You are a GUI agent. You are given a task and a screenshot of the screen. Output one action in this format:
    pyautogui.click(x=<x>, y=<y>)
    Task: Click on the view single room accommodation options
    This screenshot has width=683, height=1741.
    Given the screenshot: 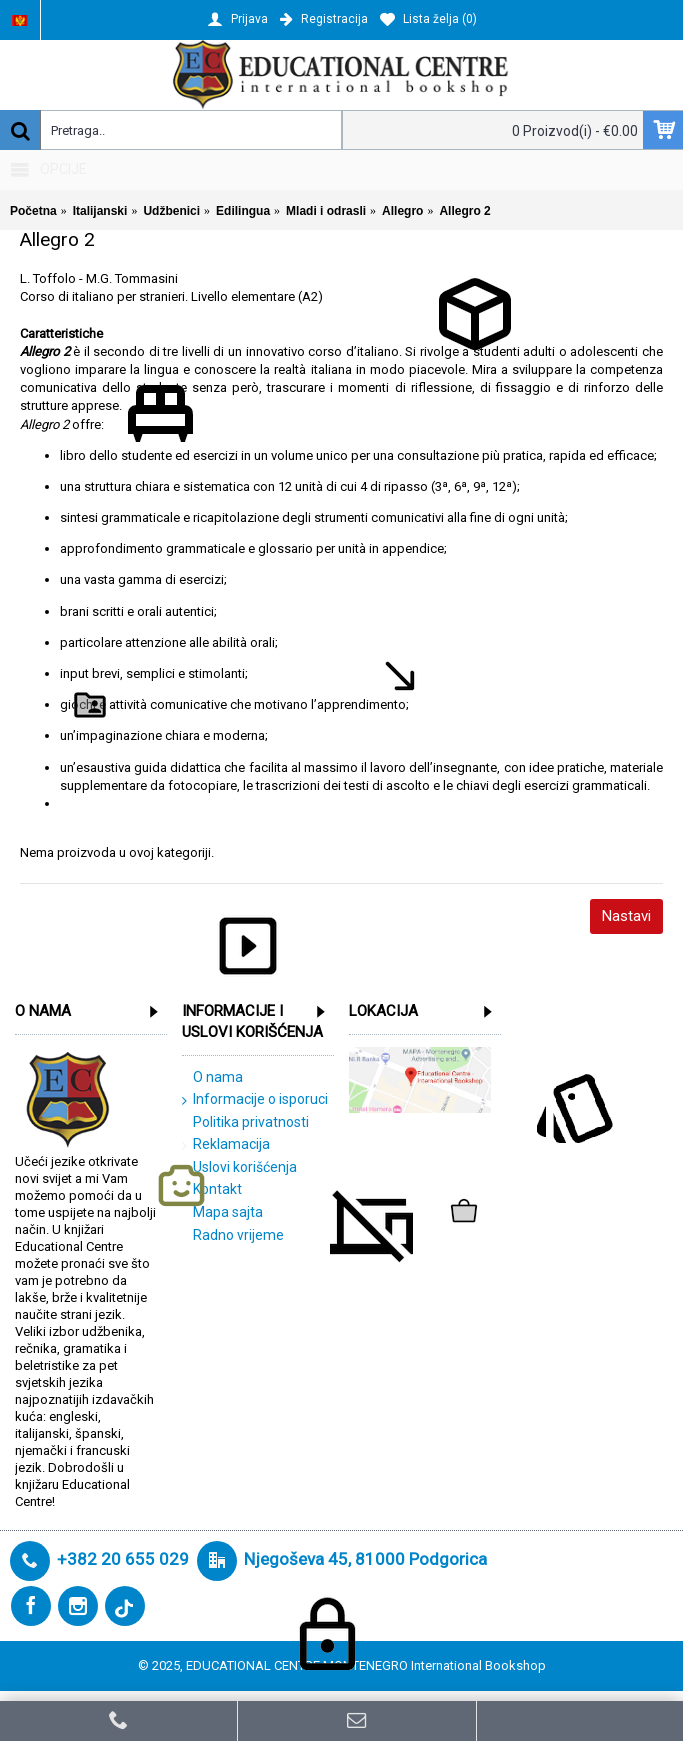 What is the action you would take?
    pyautogui.click(x=160, y=413)
    